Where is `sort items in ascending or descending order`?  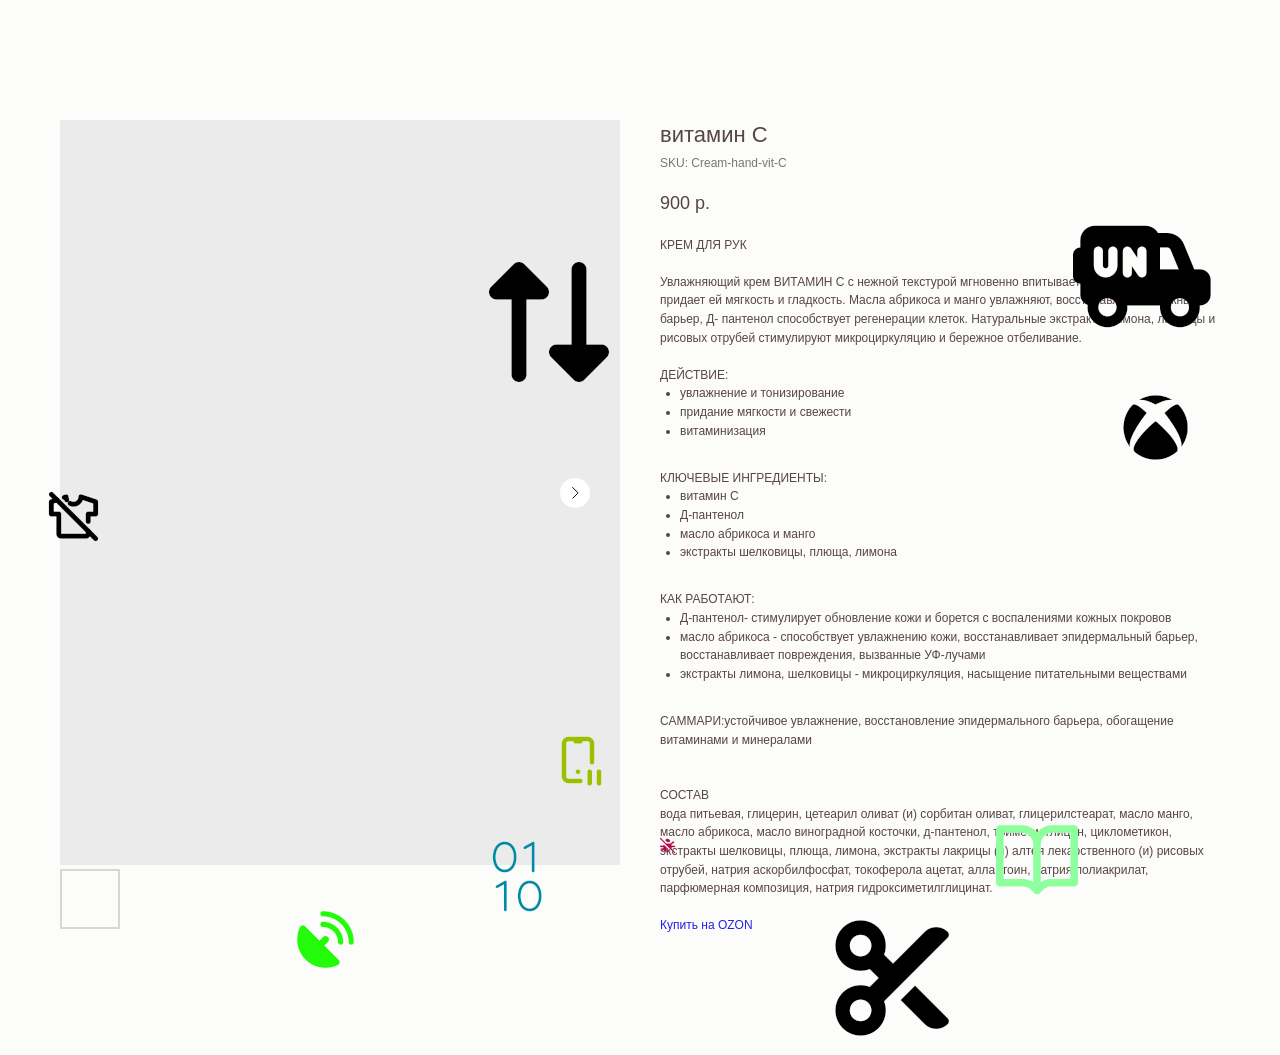
sort items in ascending or descending order is located at coordinates (549, 322).